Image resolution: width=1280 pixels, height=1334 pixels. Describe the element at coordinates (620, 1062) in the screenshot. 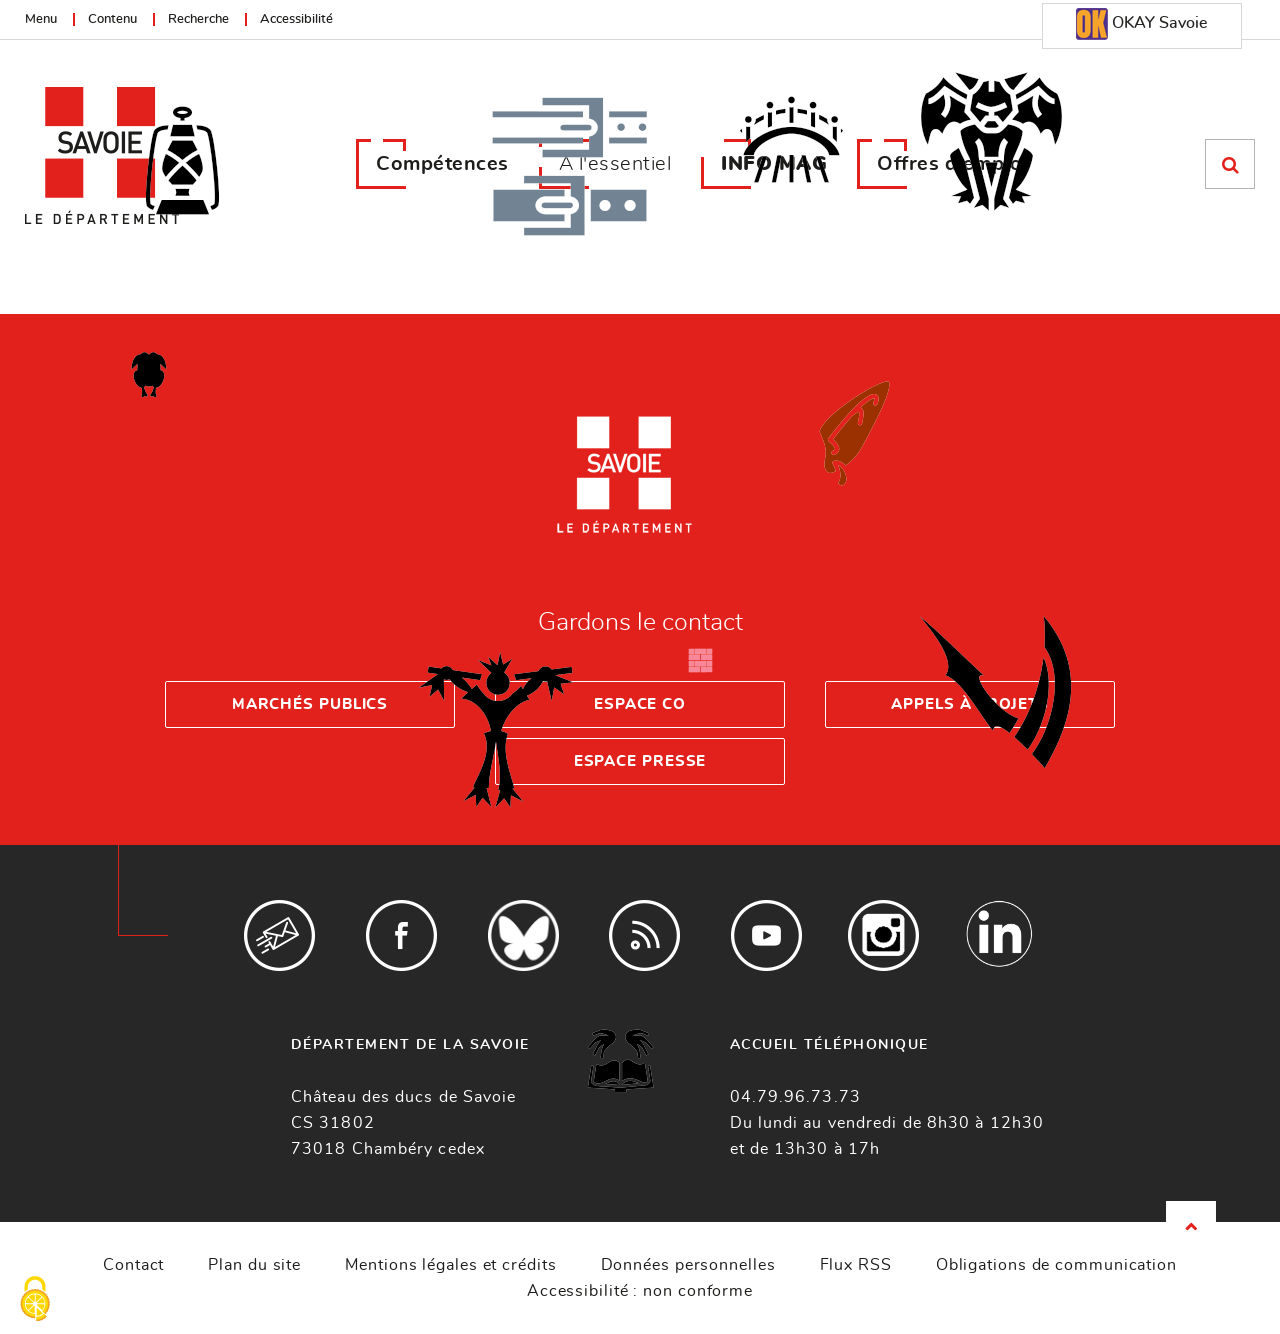

I see `access tutorial or learning resources` at that location.